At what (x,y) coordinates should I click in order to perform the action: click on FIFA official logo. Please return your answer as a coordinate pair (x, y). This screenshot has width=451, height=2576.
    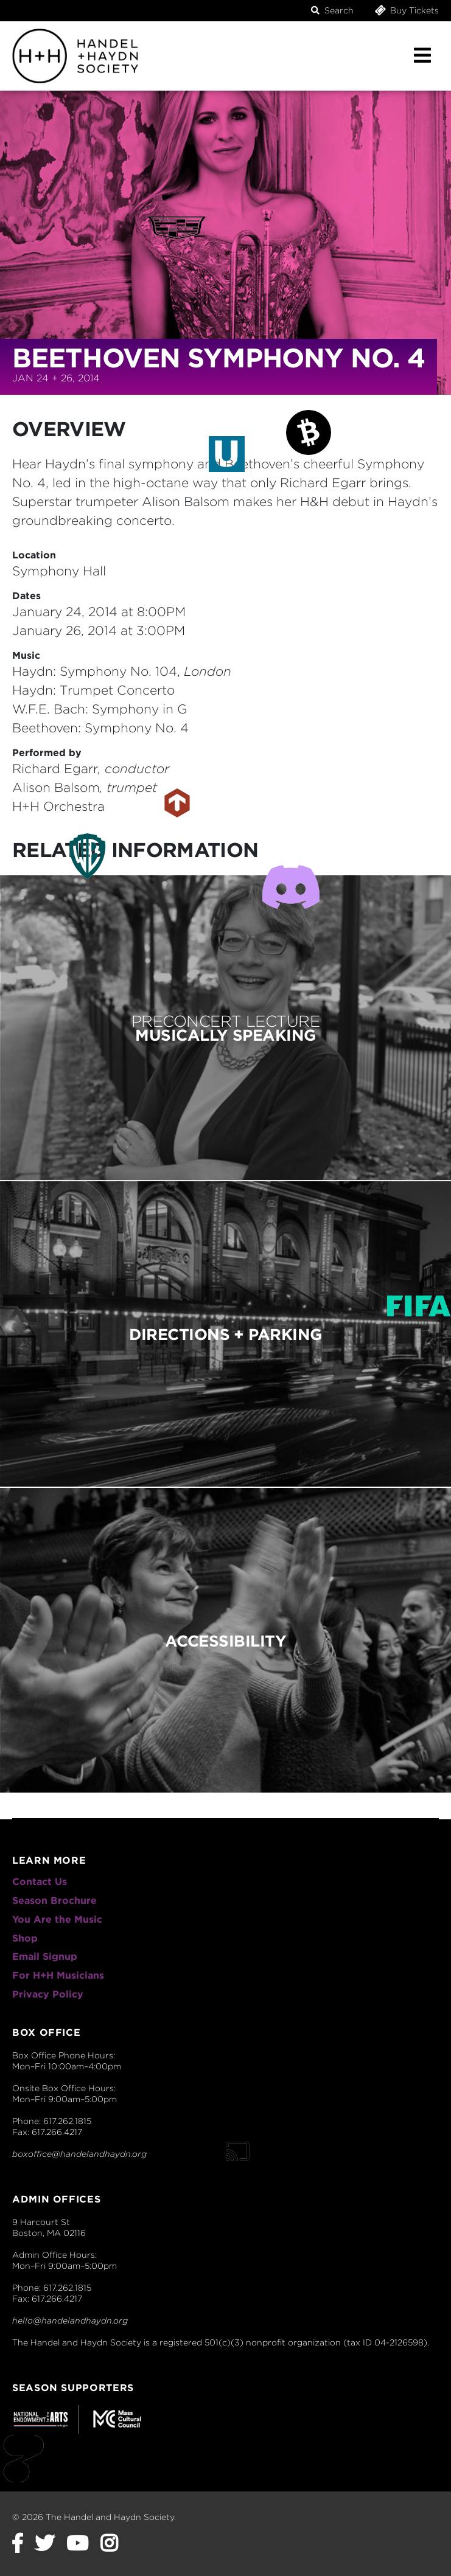
    Looking at the image, I should click on (419, 1306).